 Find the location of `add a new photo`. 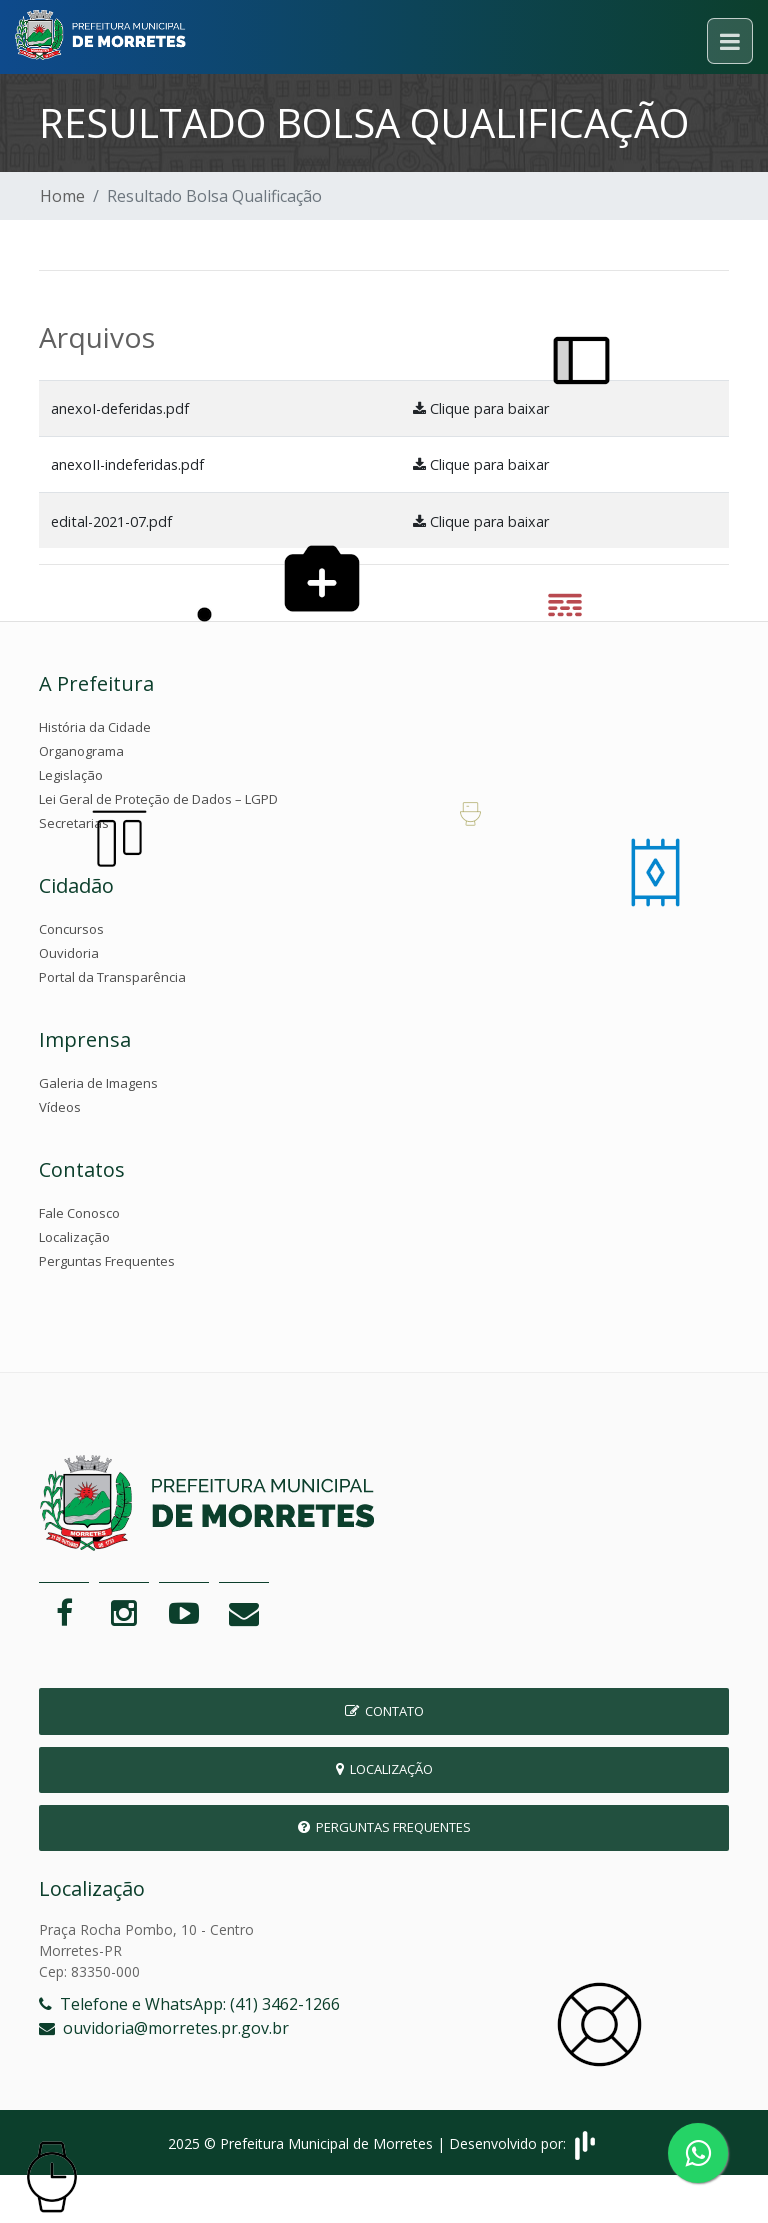

add a new photo is located at coordinates (322, 580).